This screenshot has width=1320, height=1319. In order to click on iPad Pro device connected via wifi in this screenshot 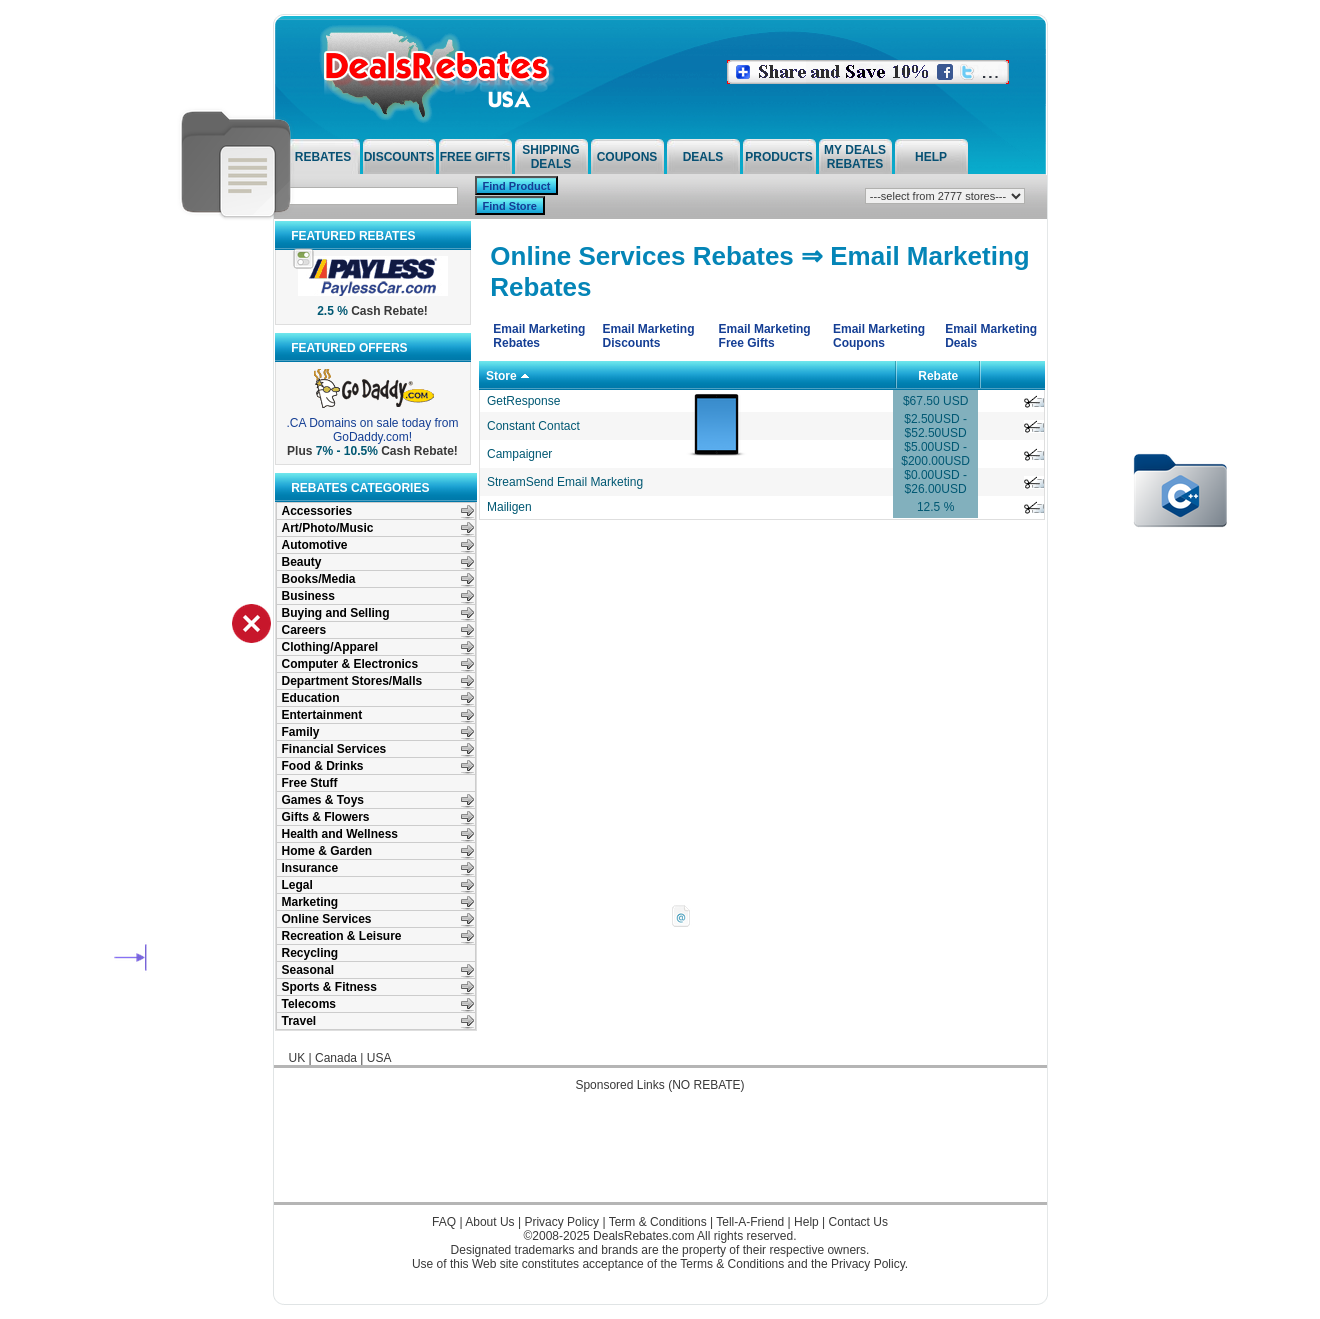, I will do `click(716, 424)`.